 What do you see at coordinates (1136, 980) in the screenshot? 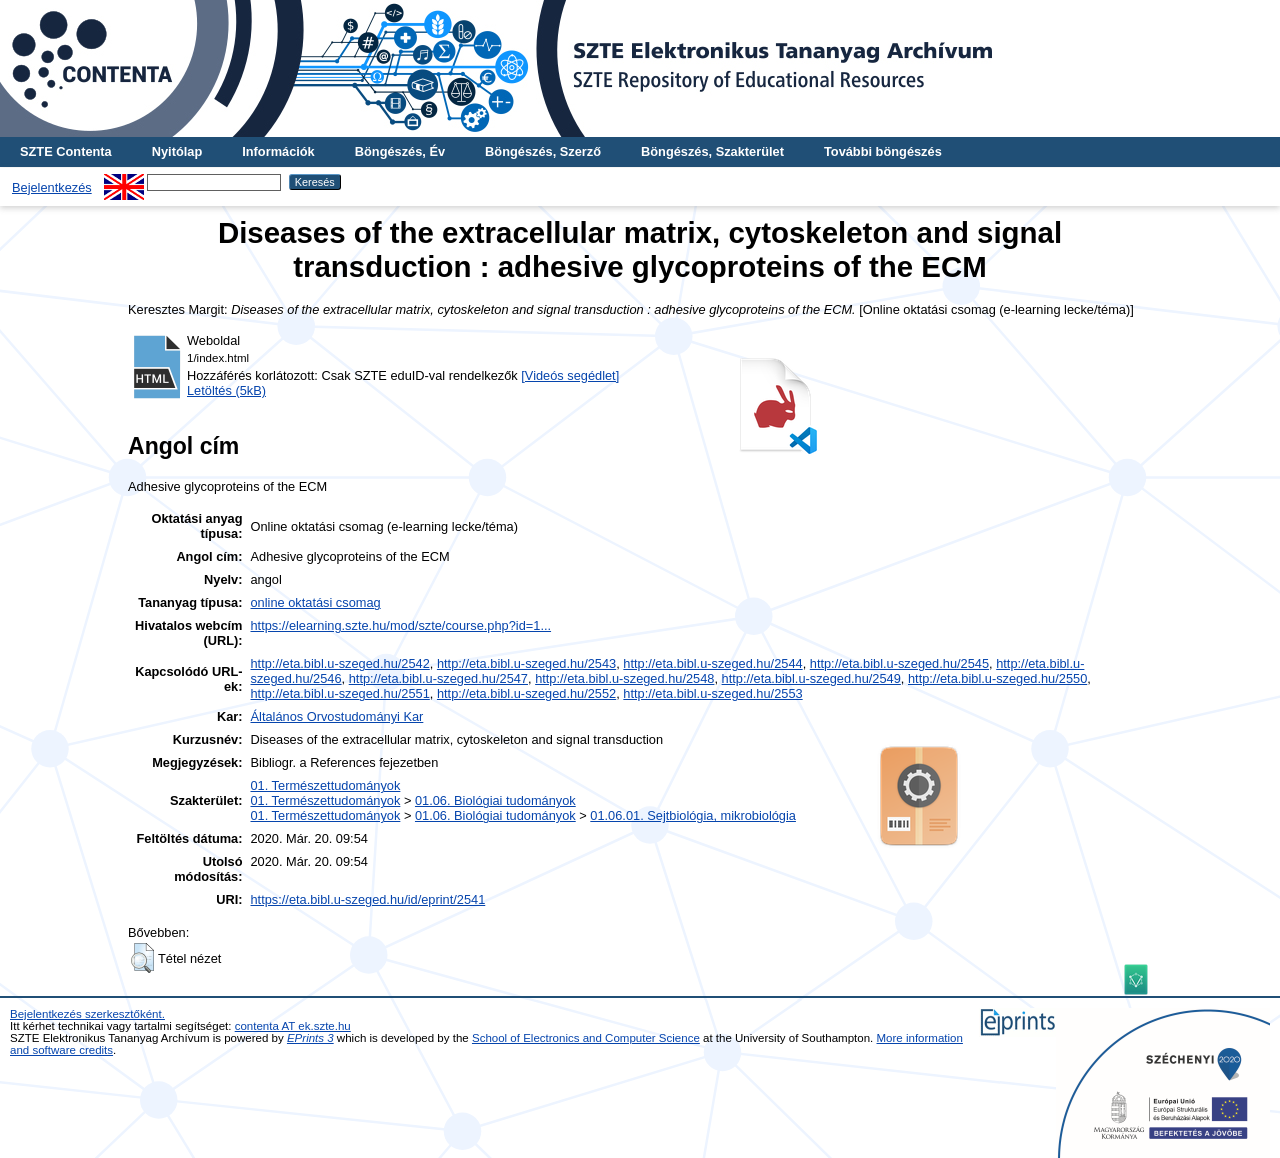
I see `vector graphics template file` at bounding box center [1136, 980].